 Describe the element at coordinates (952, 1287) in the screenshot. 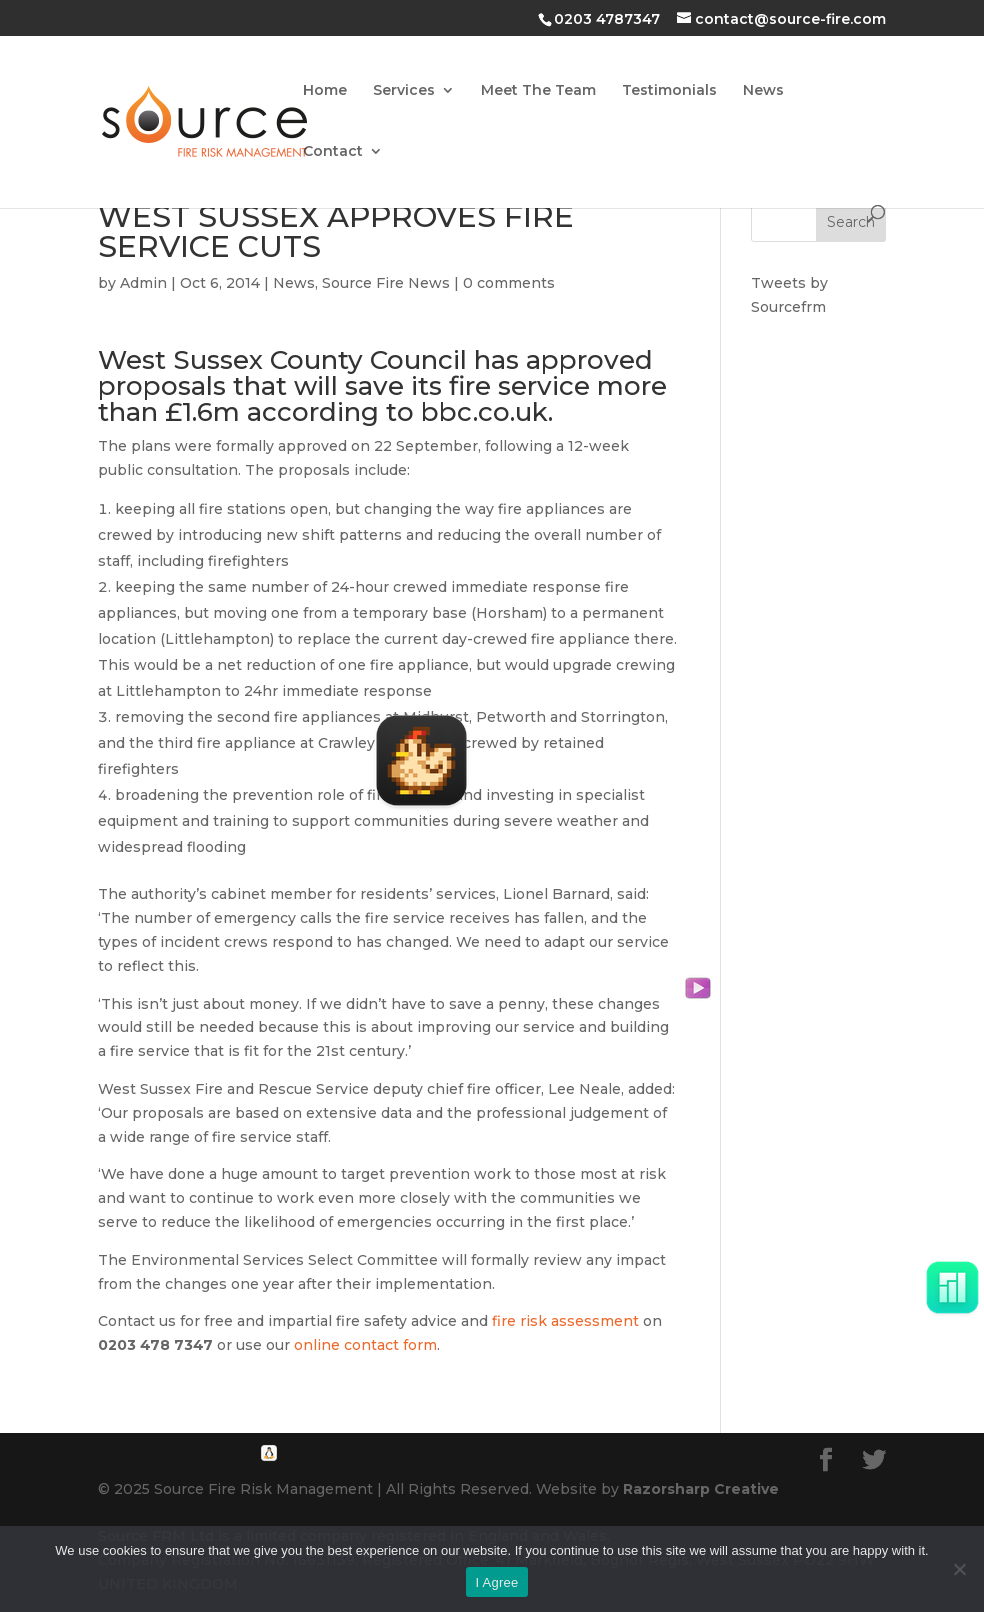

I see `launch manjaro linux application` at that location.